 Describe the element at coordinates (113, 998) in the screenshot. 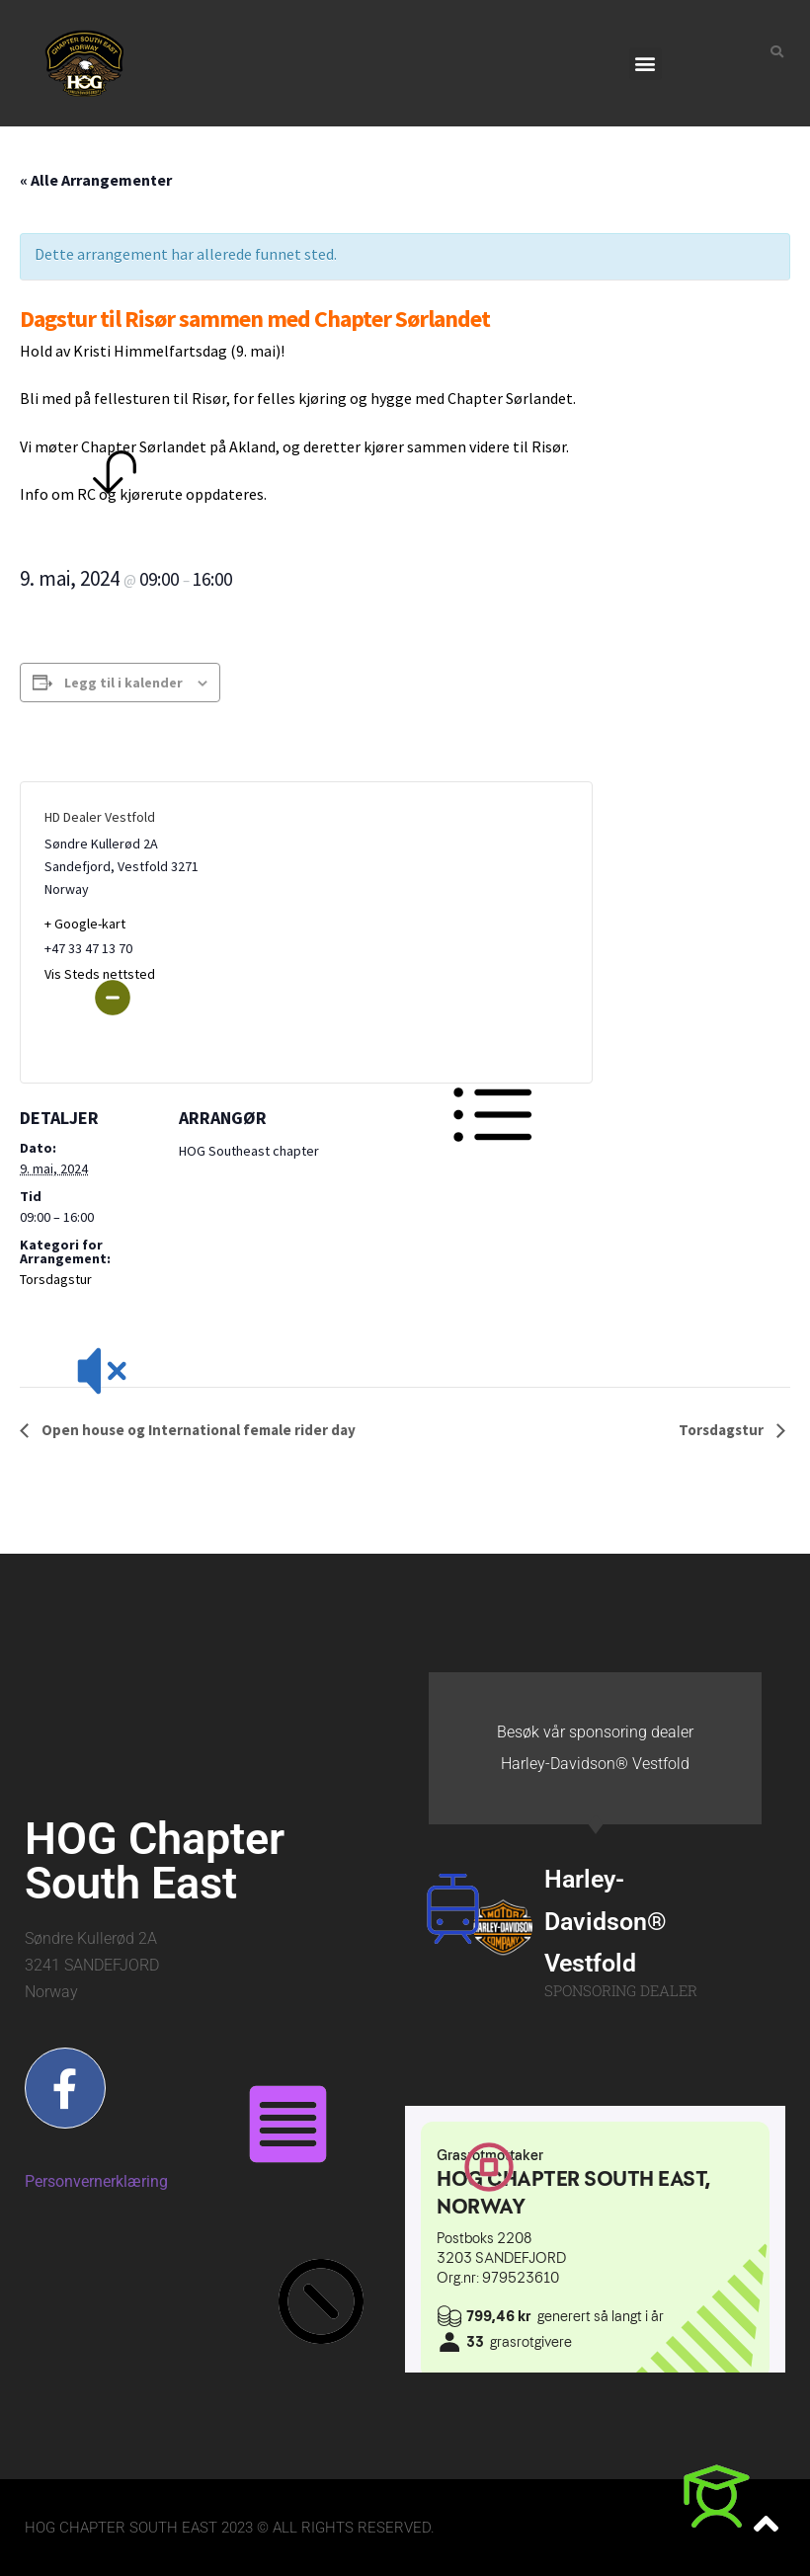

I see `remove an item from a list or collection` at that location.